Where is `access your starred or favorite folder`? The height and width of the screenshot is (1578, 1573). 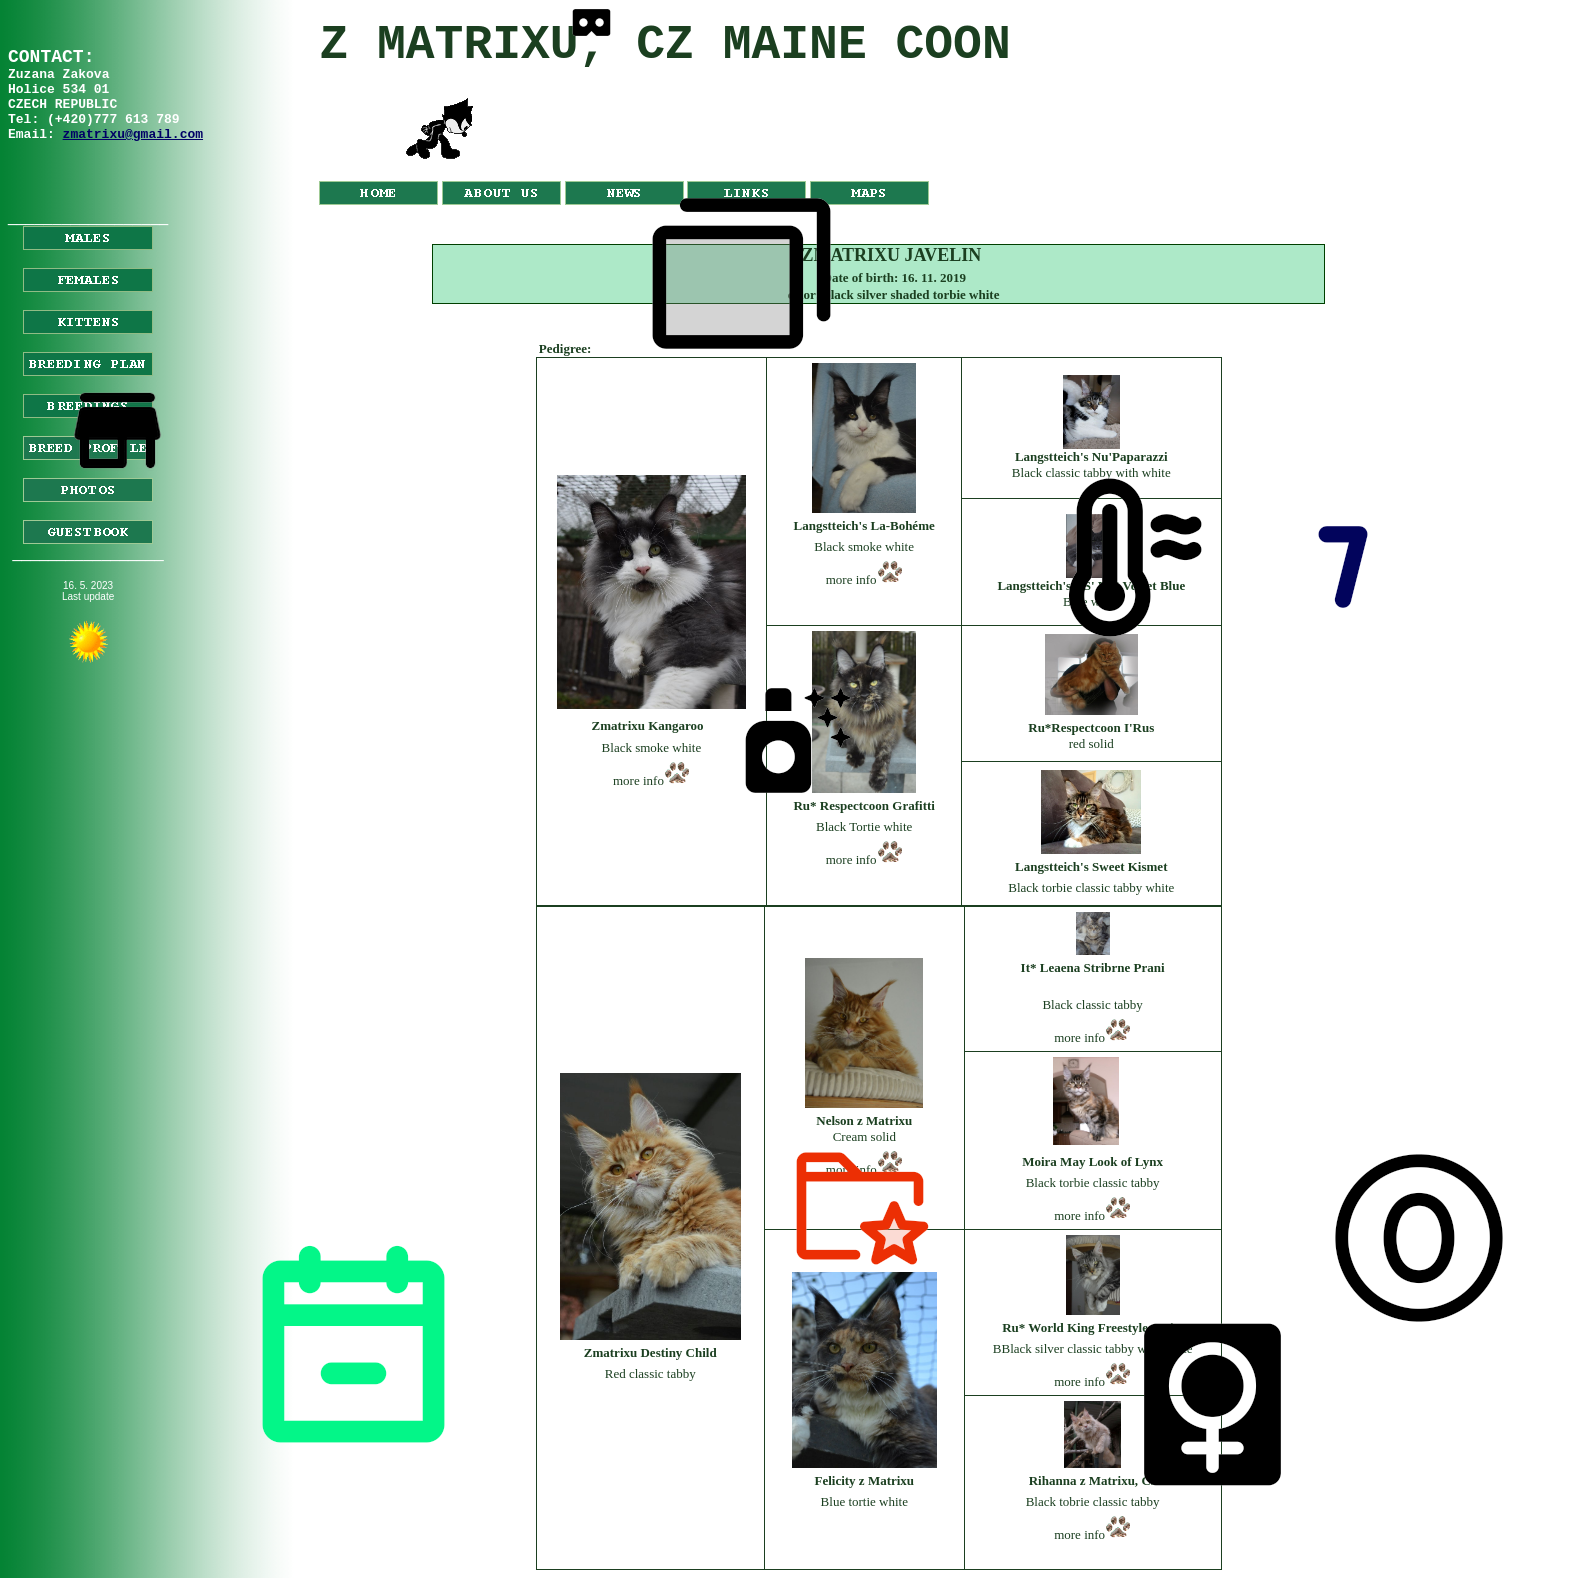 access your starred or favorite folder is located at coordinates (860, 1206).